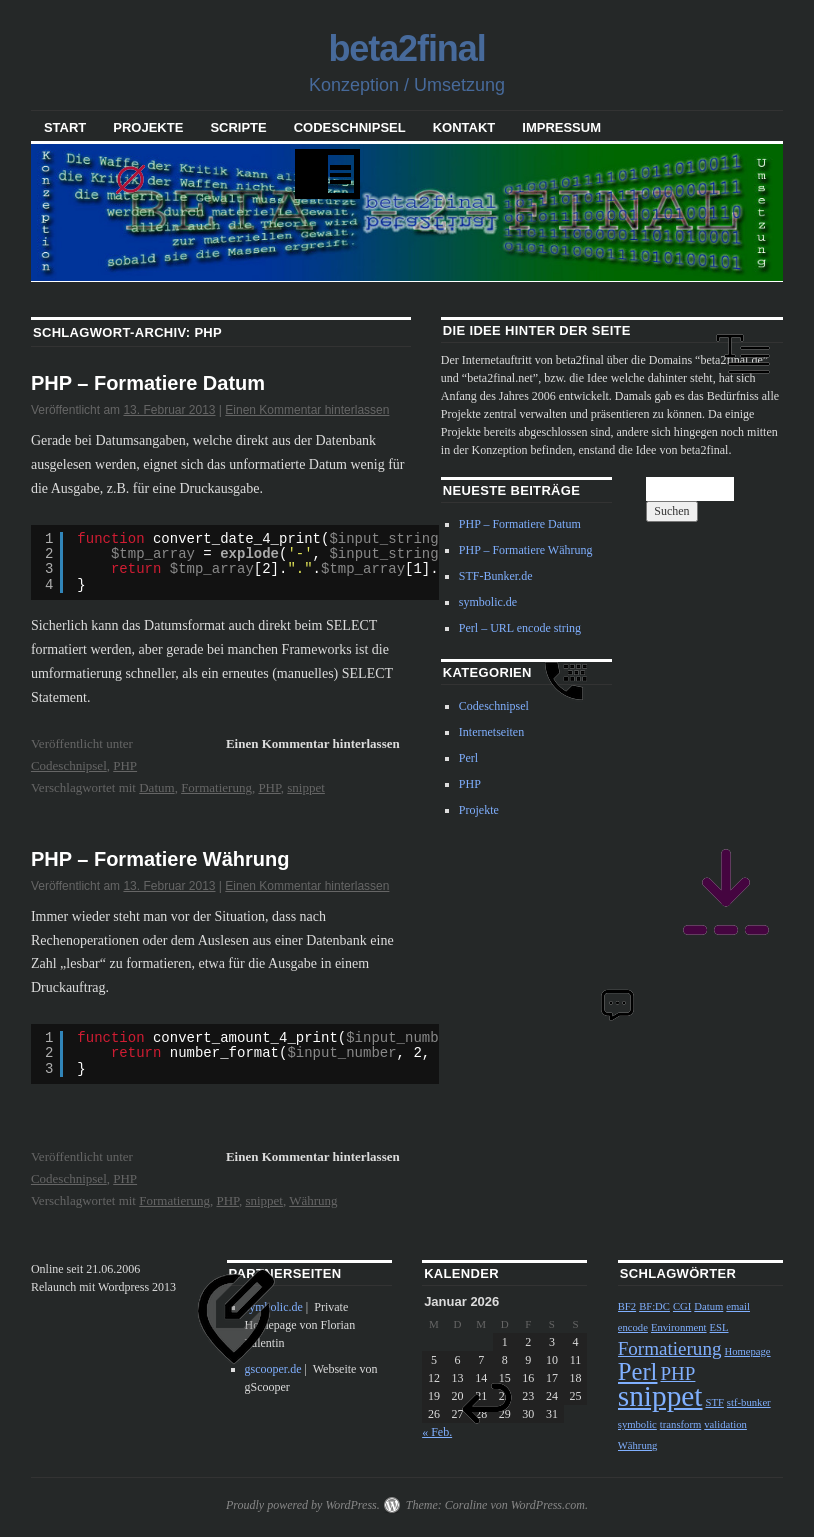  I want to click on open messaging or chat, so click(617, 1004).